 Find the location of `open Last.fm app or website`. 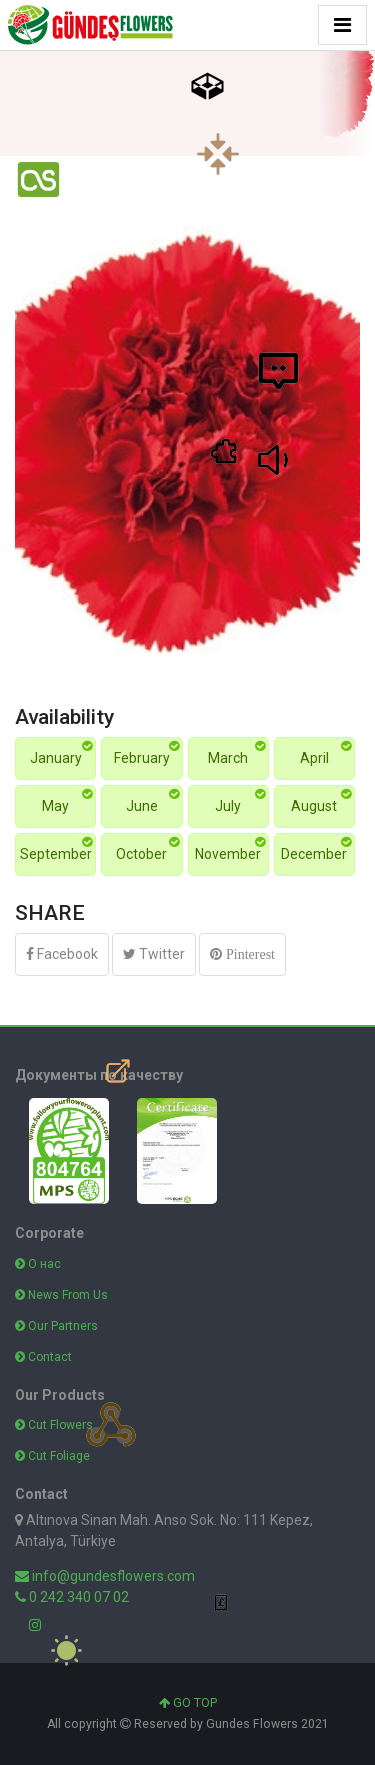

open Last.fm app or website is located at coordinates (38, 179).